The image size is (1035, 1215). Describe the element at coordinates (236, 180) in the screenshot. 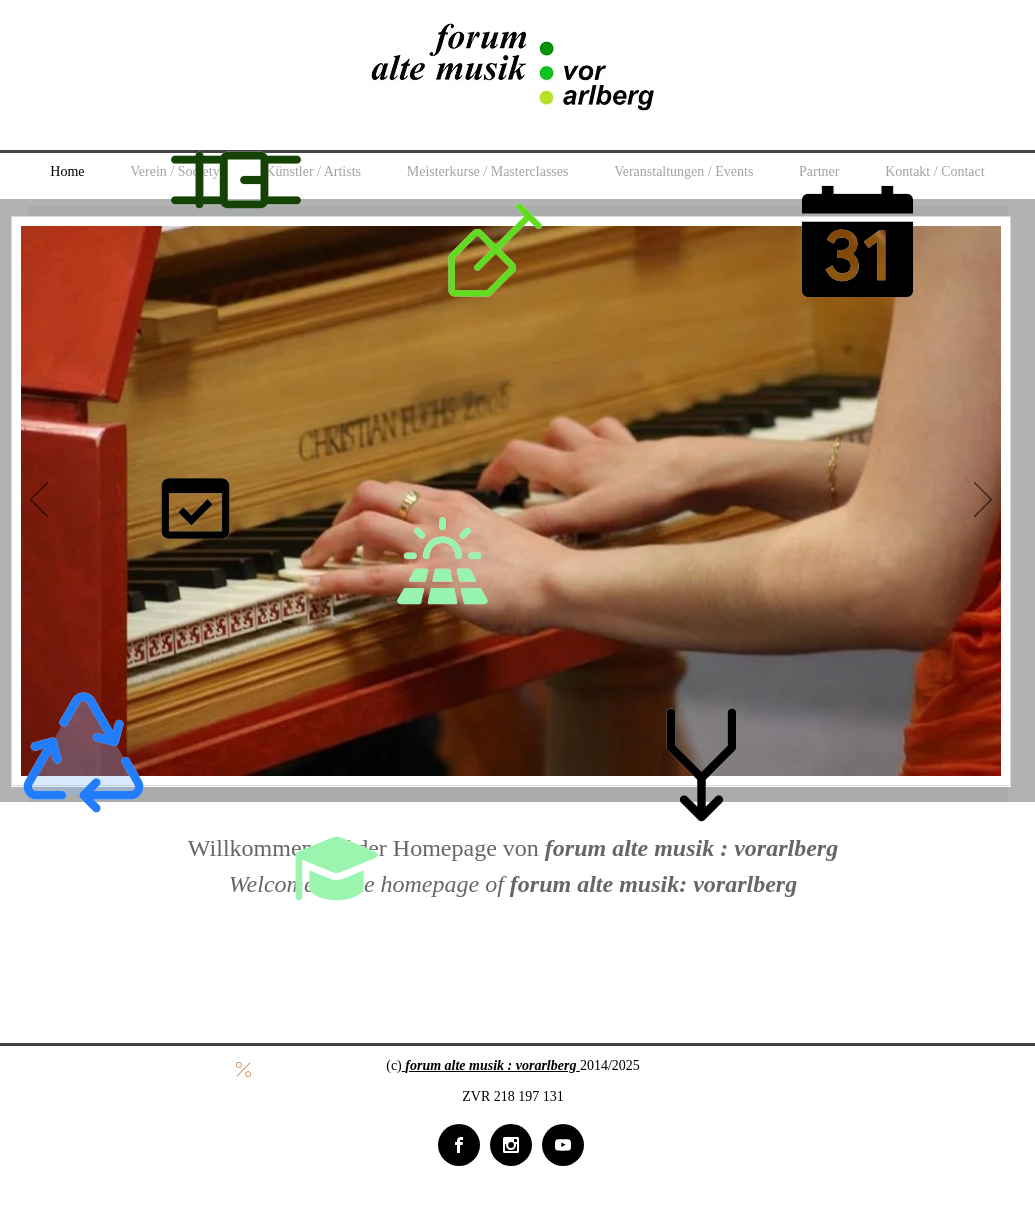

I see `adjust belt or strap settings` at that location.